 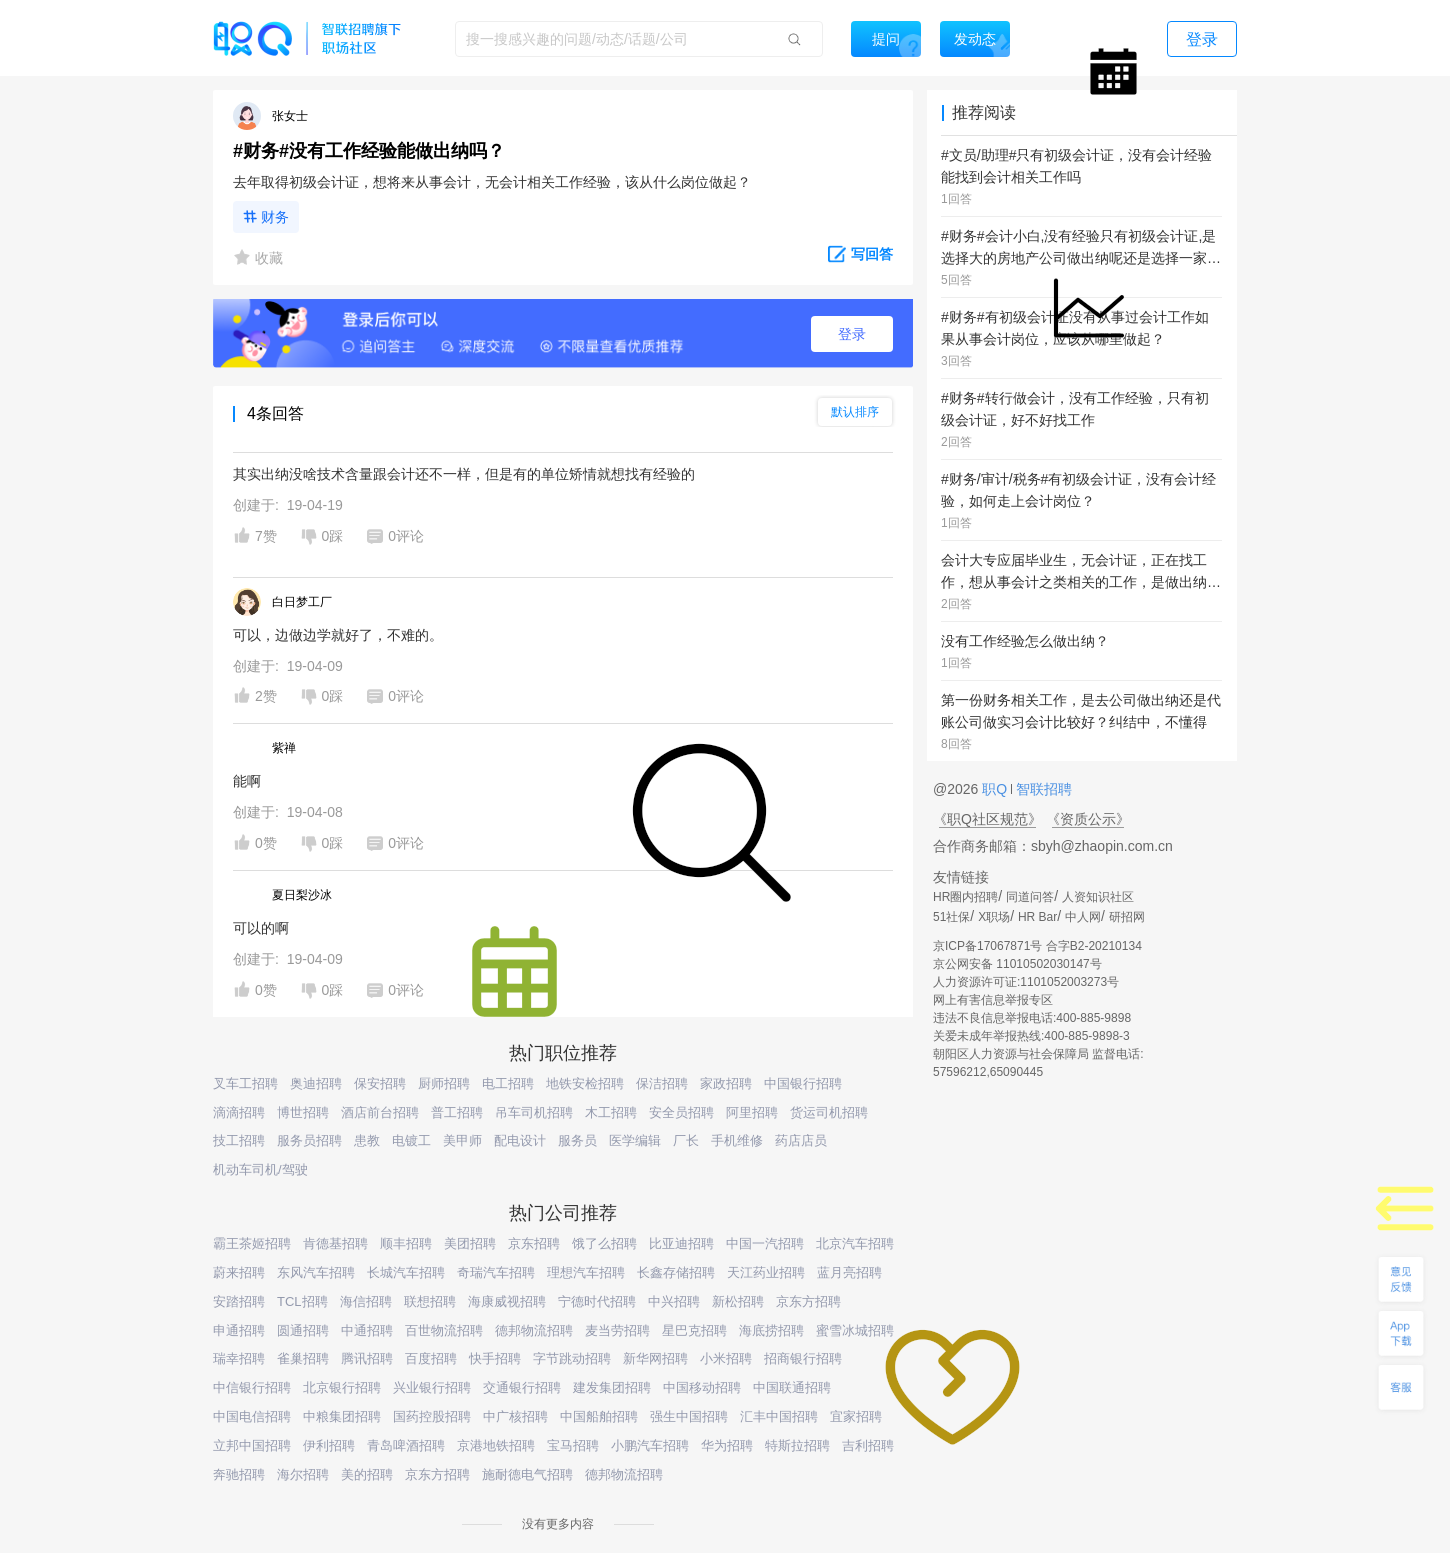 What do you see at coordinates (952, 1382) in the screenshot?
I see `remove from favorites` at bounding box center [952, 1382].